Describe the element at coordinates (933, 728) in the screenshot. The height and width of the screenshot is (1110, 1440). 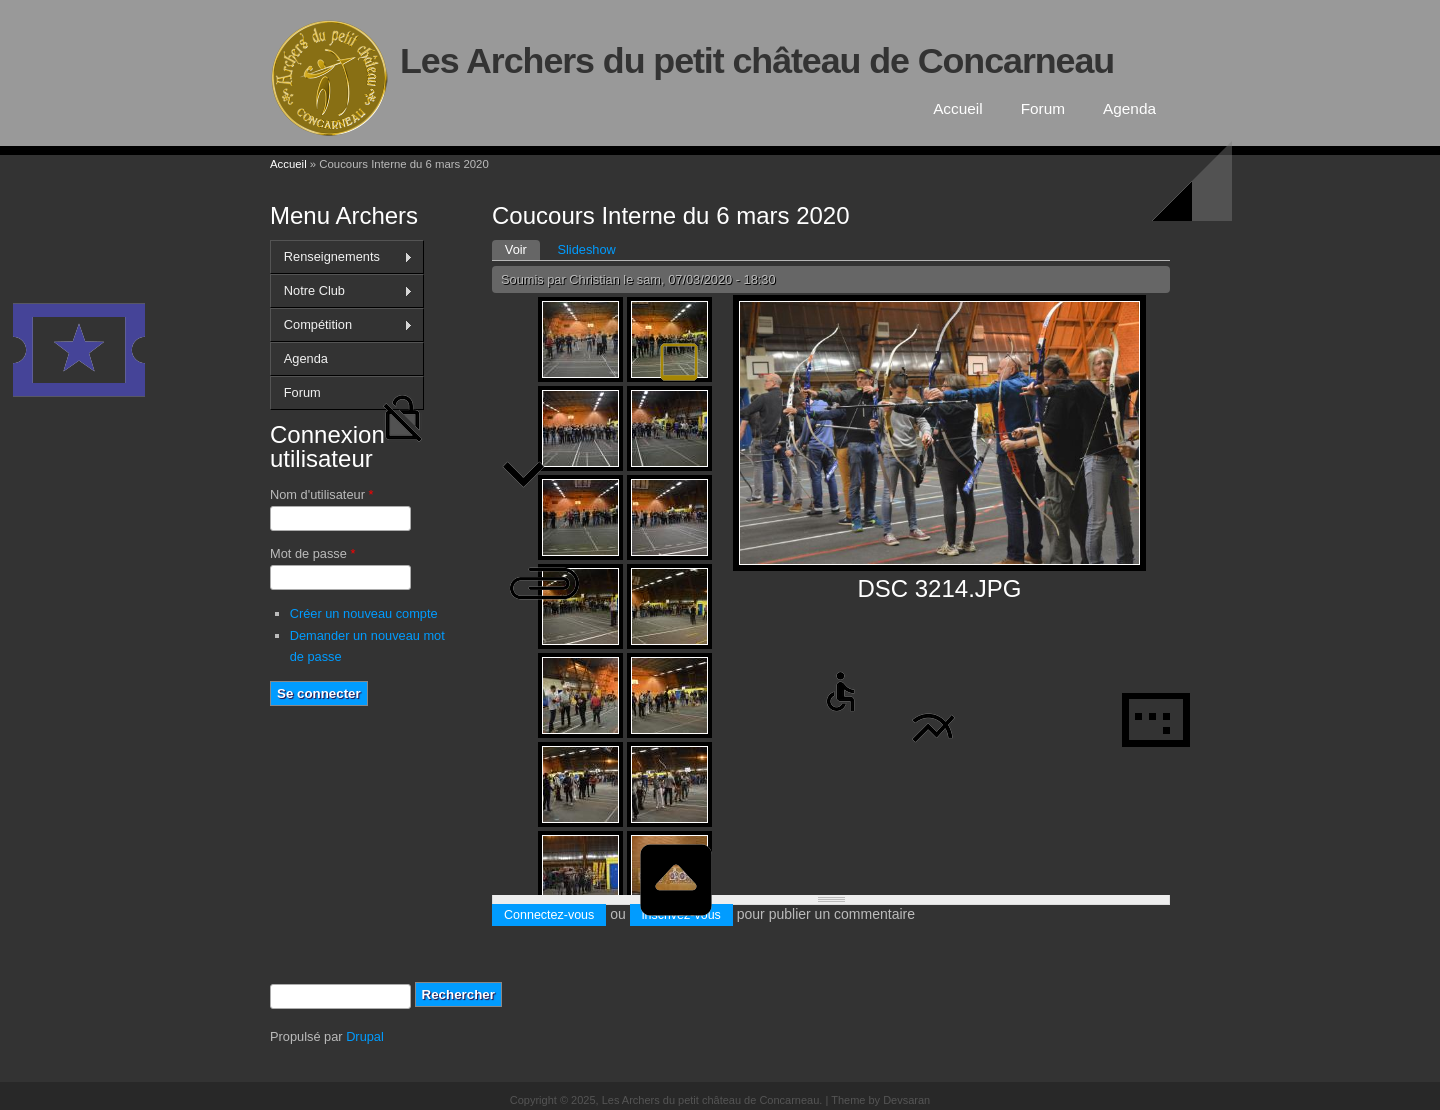
I see `view multi-series data trends` at that location.